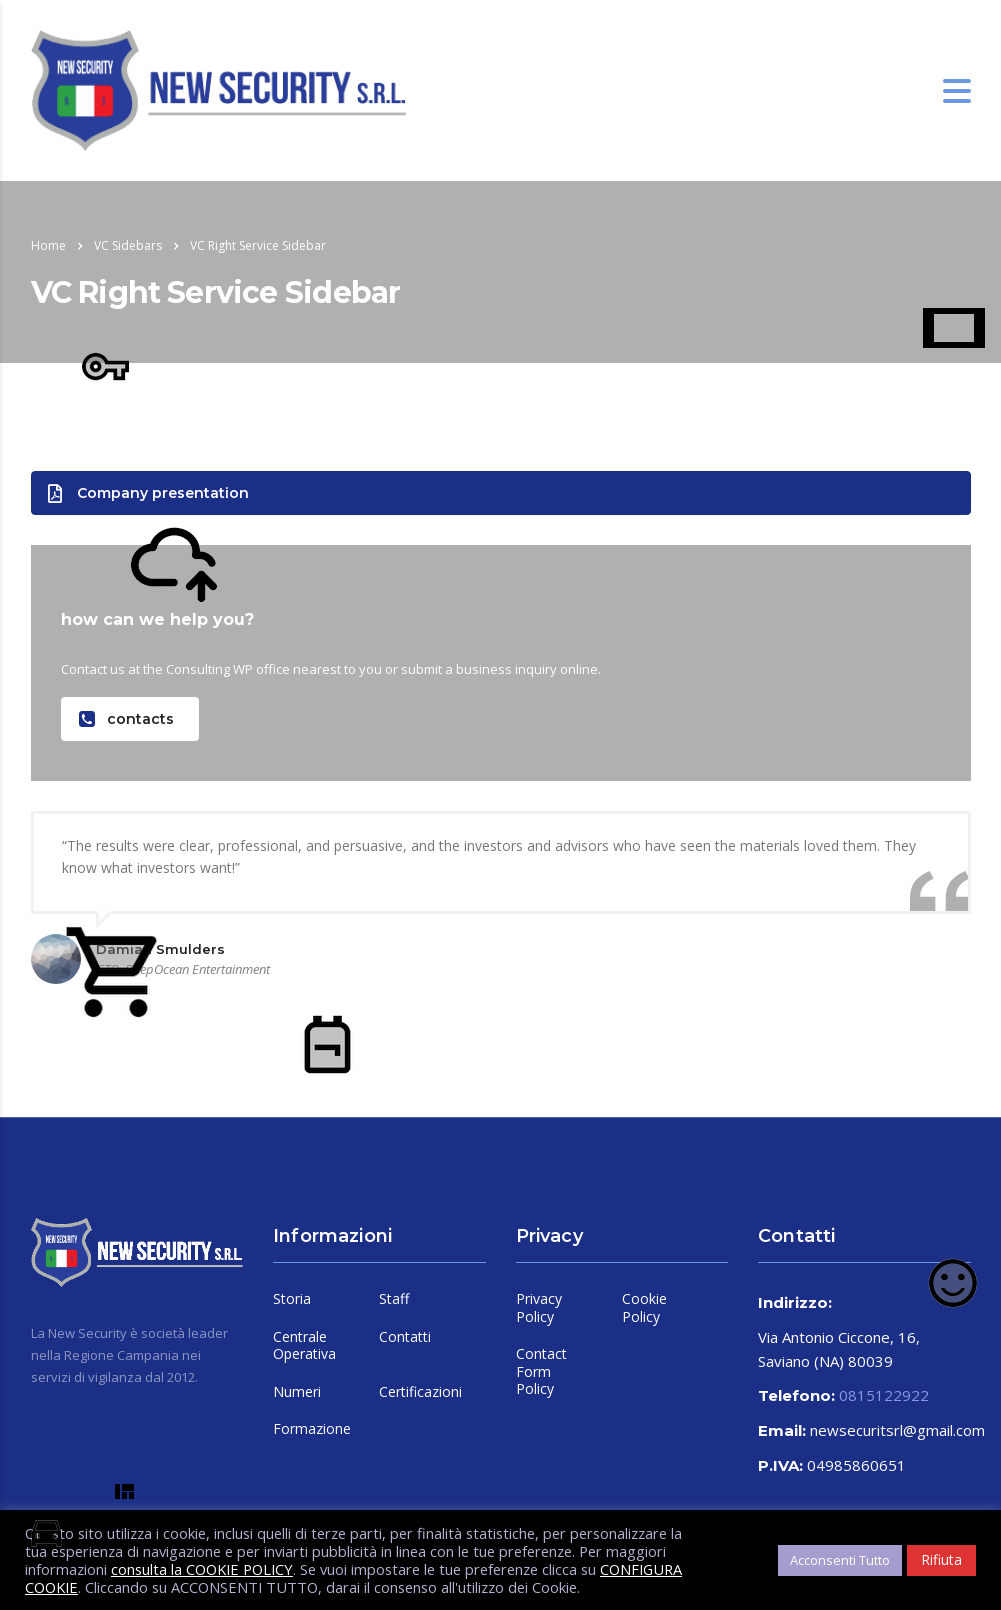 This screenshot has height=1610, width=1001. Describe the element at coordinates (116, 972) in the screenshot. I see `view your shopping cart` at that location.